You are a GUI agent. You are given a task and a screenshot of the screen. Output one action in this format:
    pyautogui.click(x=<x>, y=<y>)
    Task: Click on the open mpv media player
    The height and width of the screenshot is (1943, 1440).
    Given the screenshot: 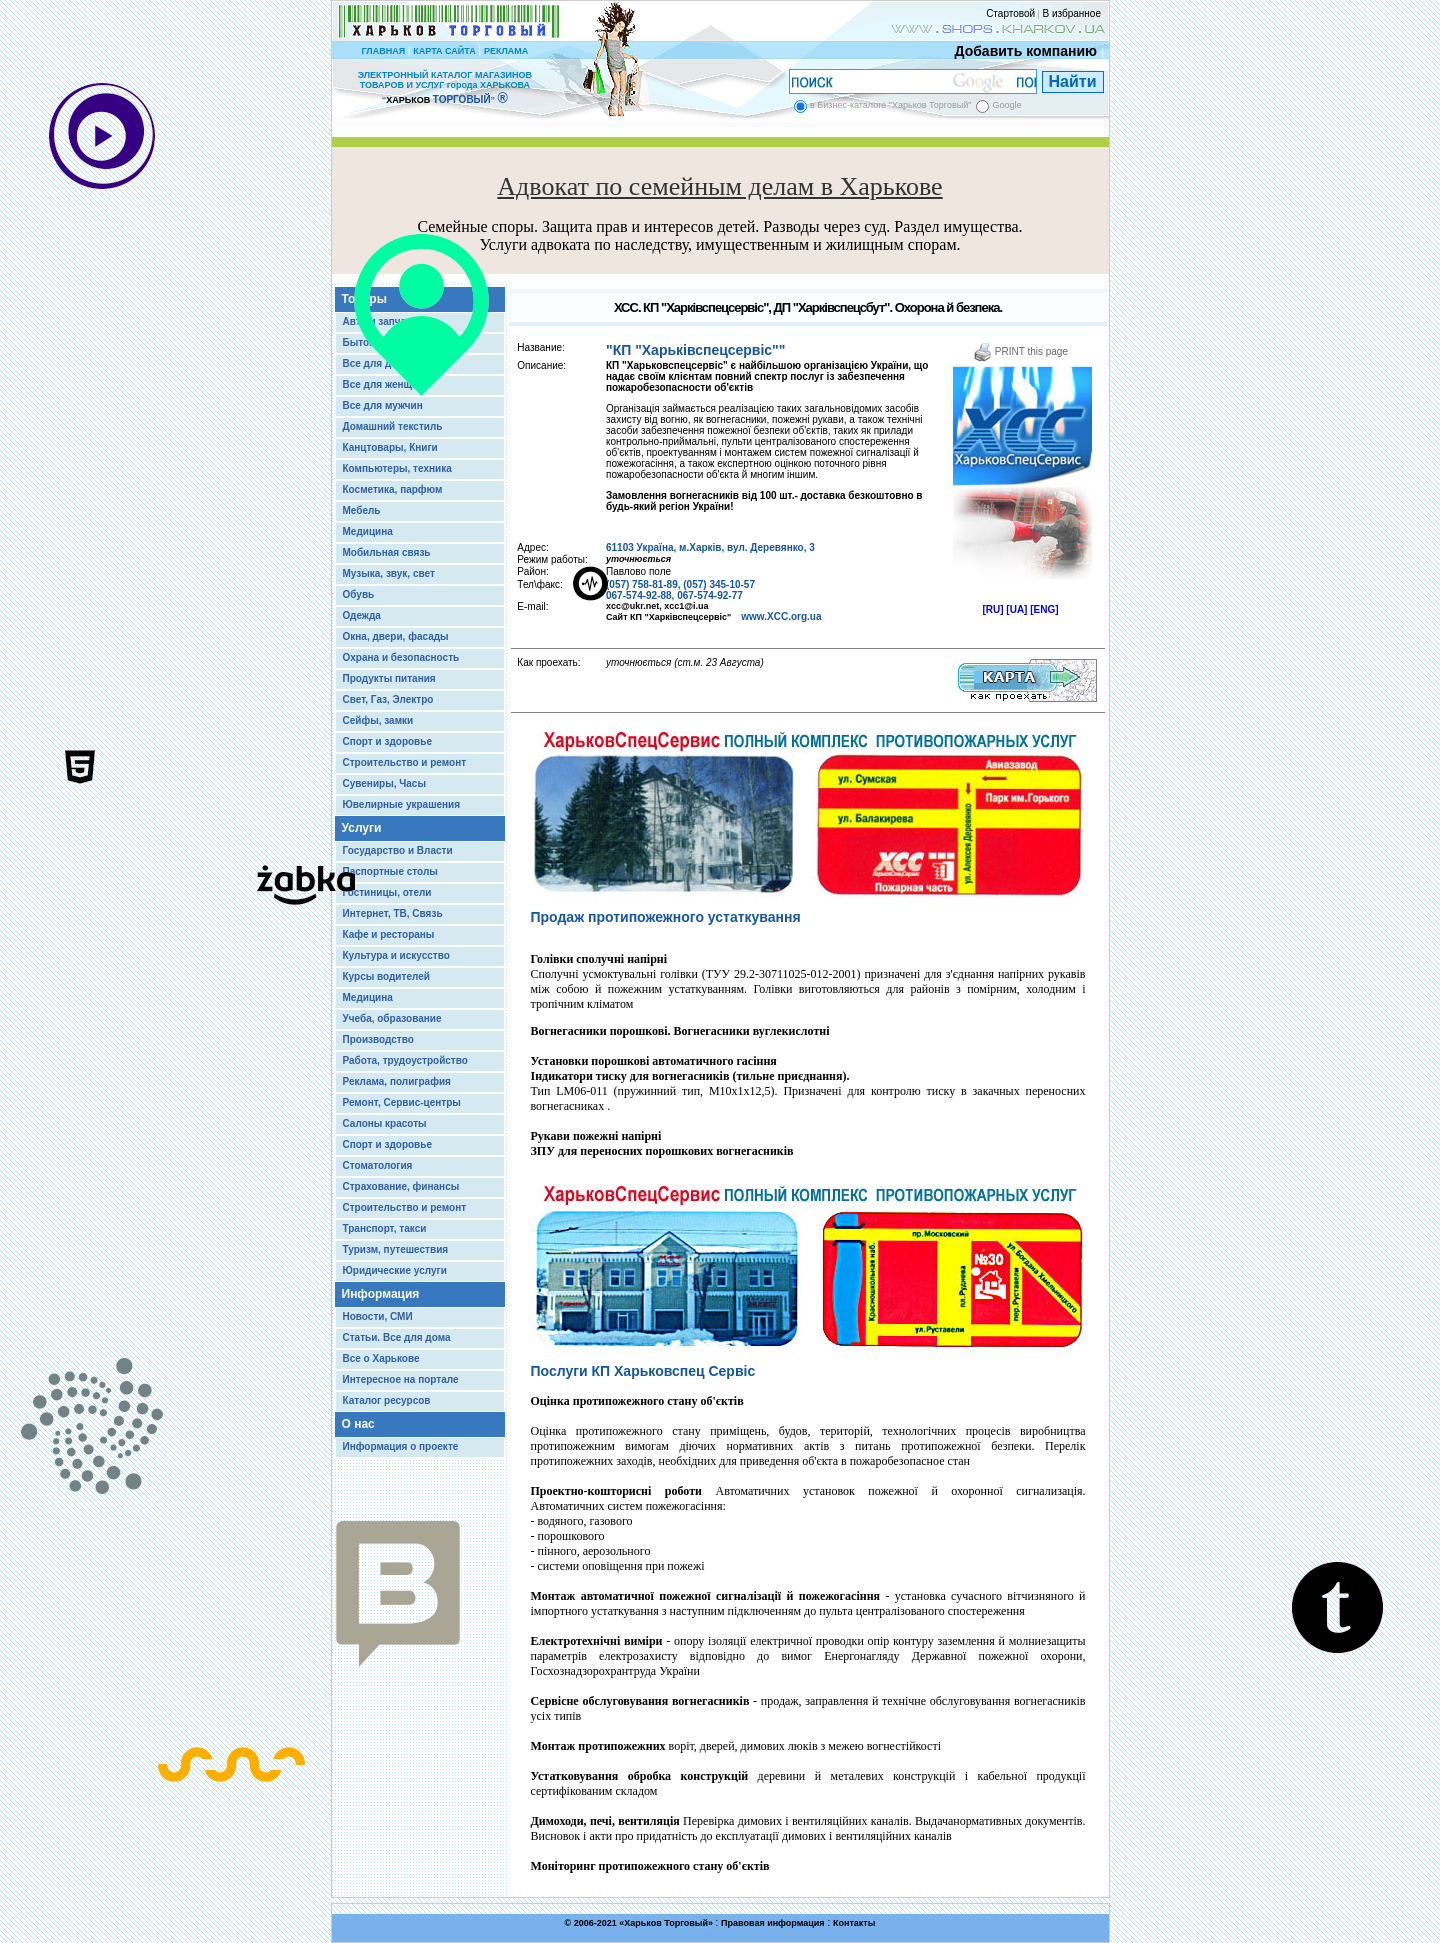 What is the action you would take?
    pyautogui.click(x=102, y=136)
    